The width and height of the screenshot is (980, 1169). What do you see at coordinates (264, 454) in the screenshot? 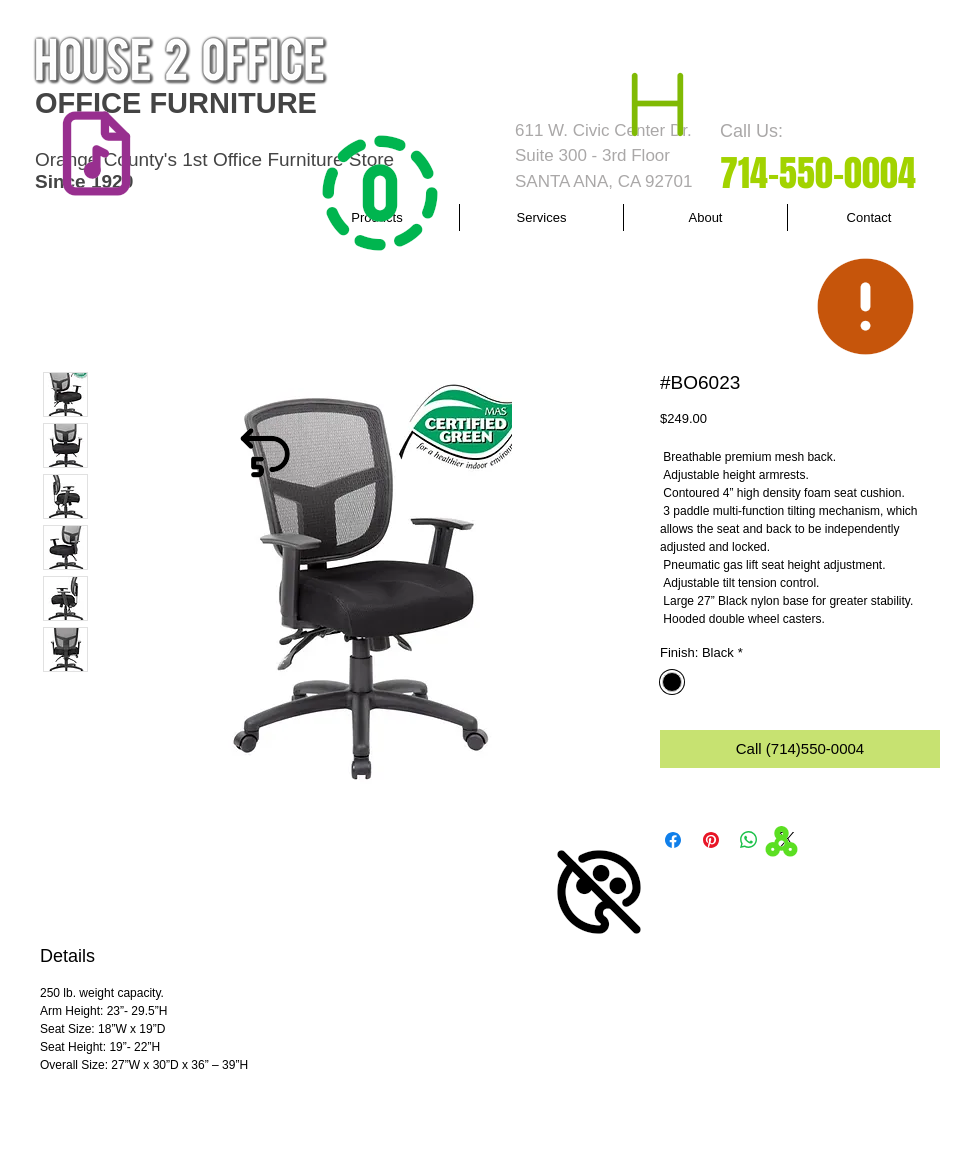
I see `rewind media by 5 seconds` at bounding box center [264, 454].